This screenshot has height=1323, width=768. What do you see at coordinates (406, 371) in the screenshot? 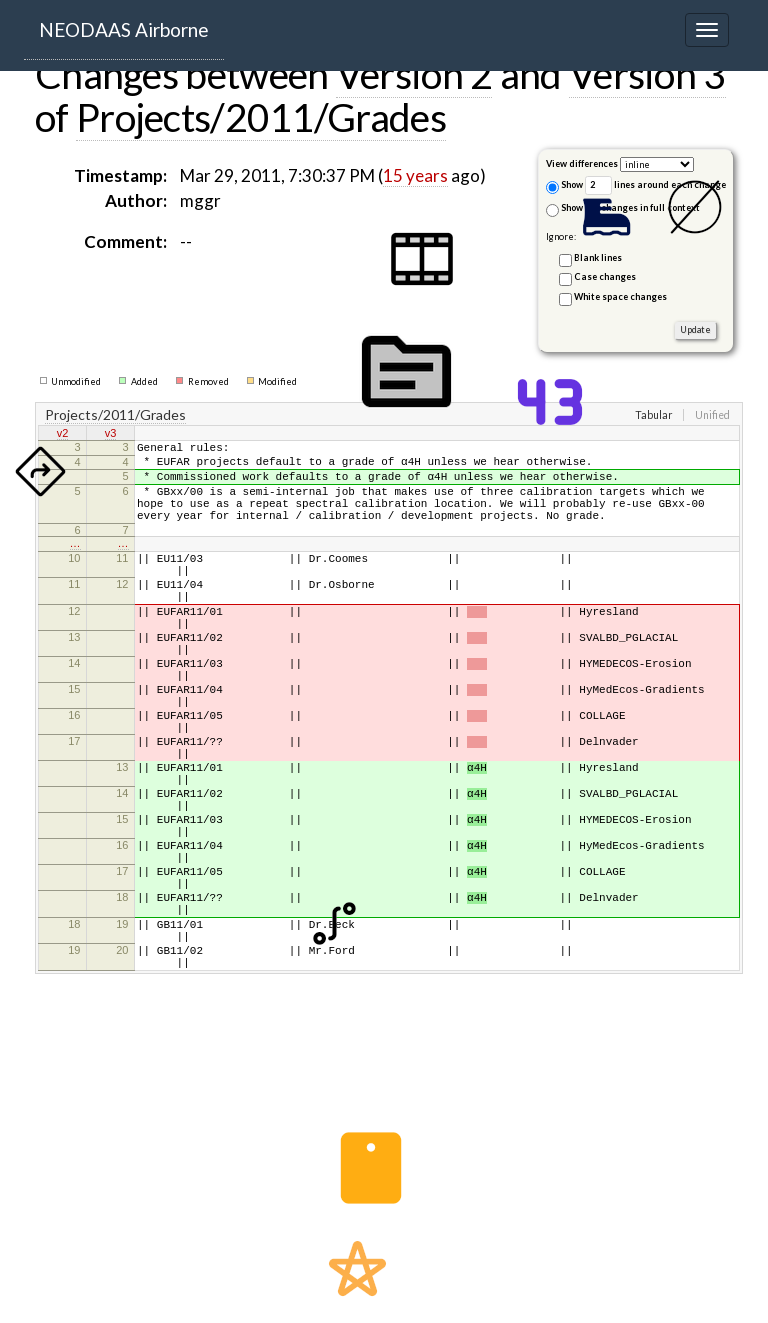
I see `browse topics or categories` at bounding box center [406, 371].